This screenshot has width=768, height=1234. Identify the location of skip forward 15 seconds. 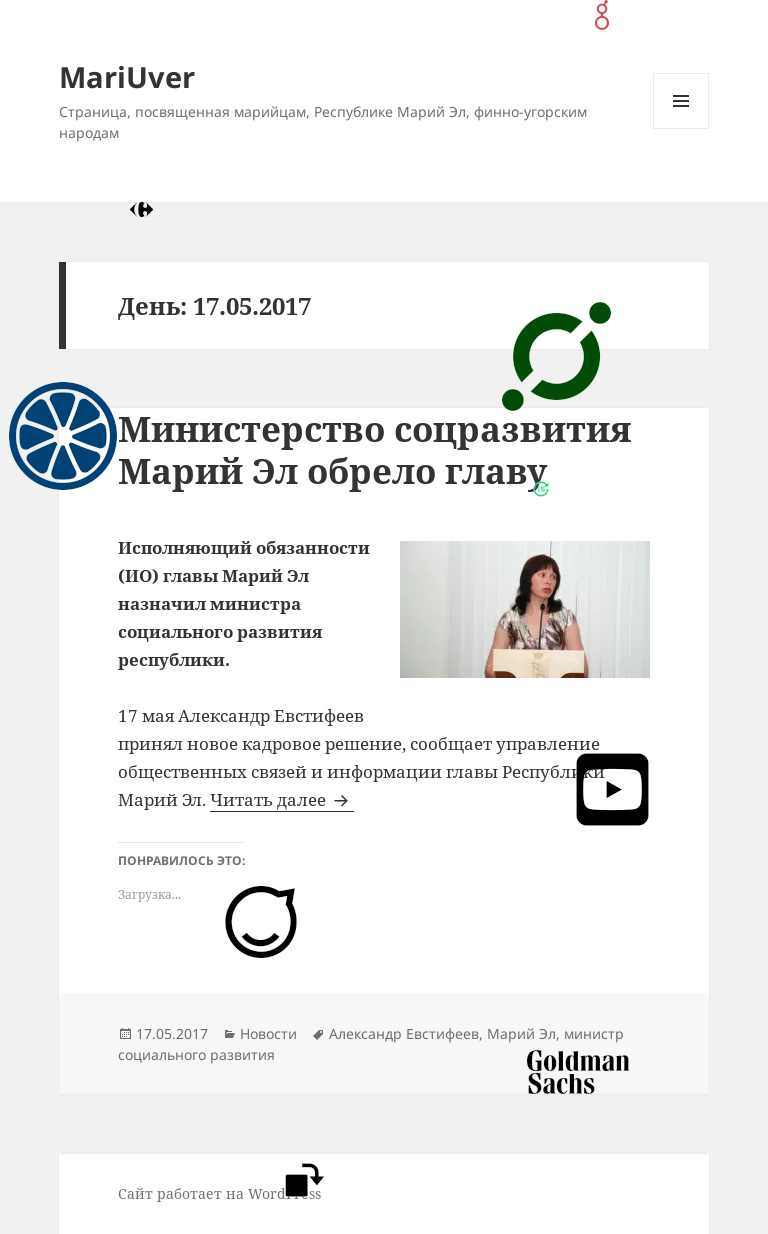
(541, 489).